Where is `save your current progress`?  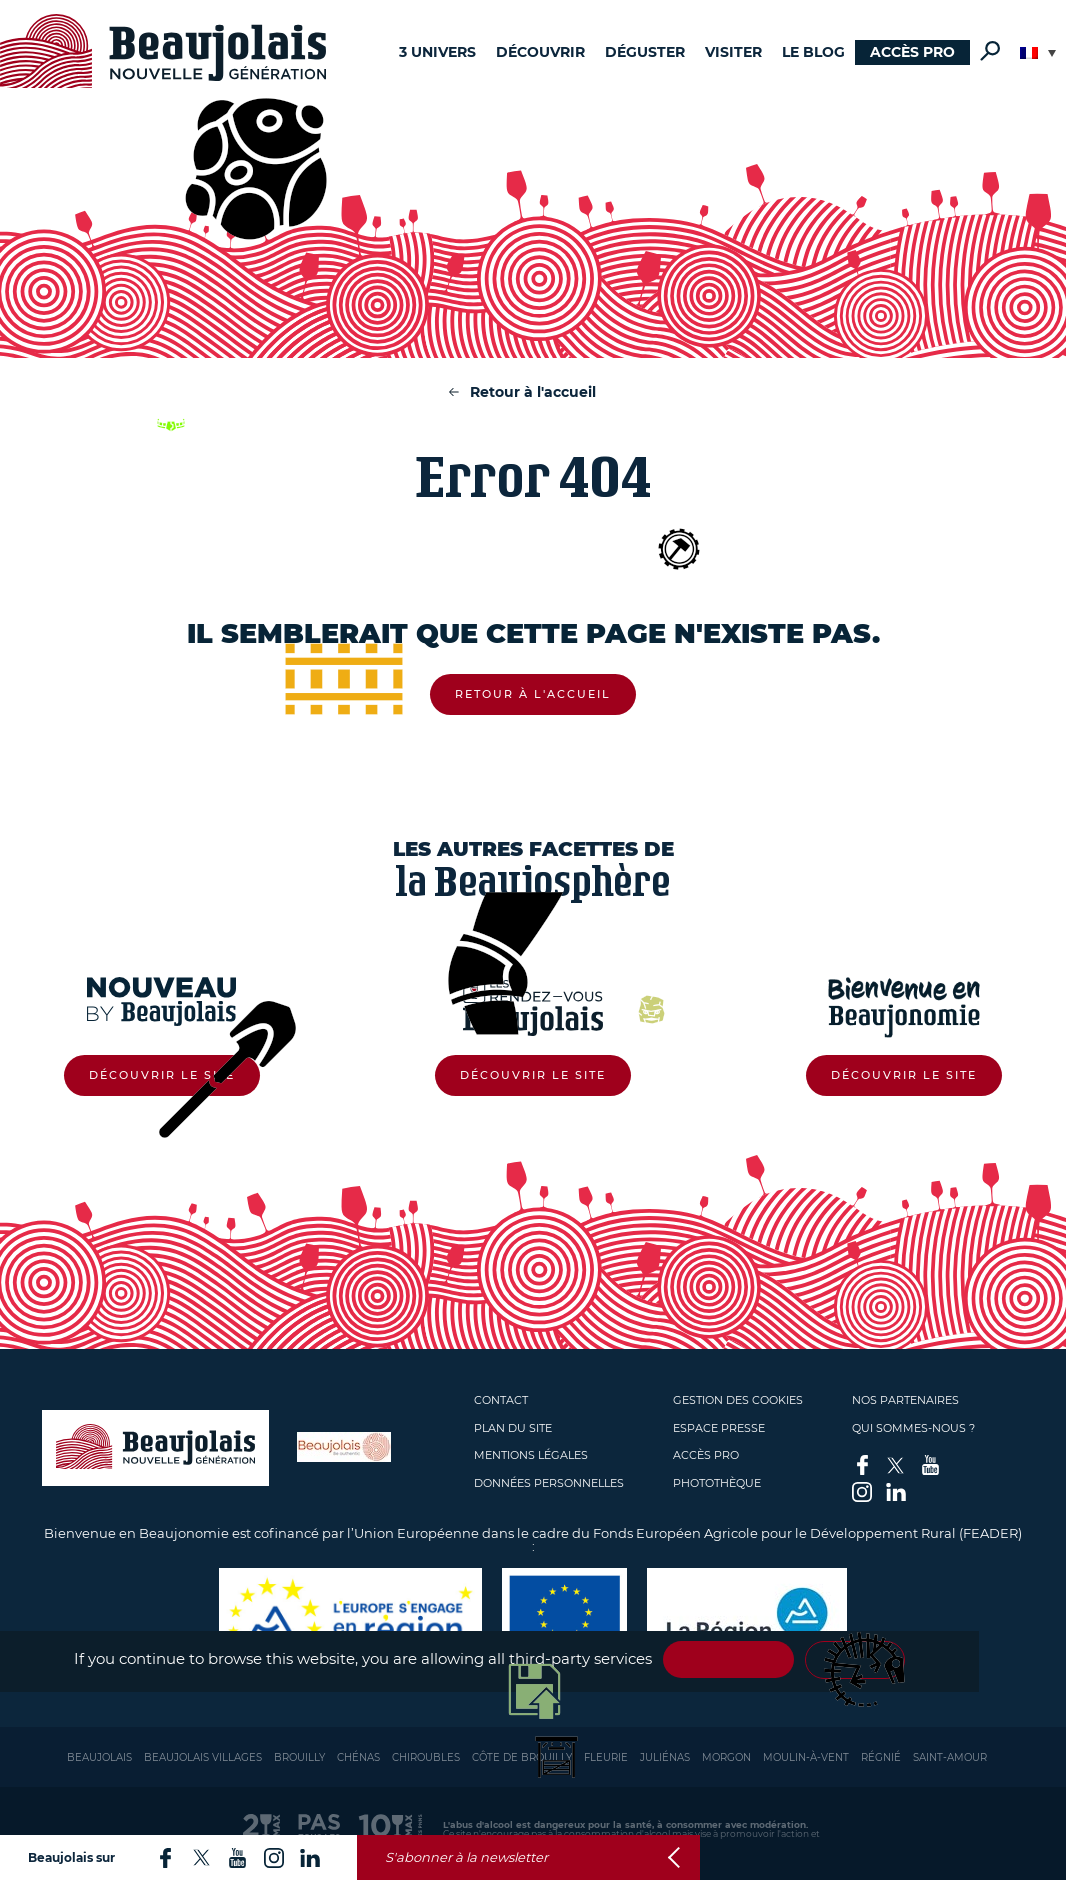
save your current progress is located at coordinates (534, 1689).